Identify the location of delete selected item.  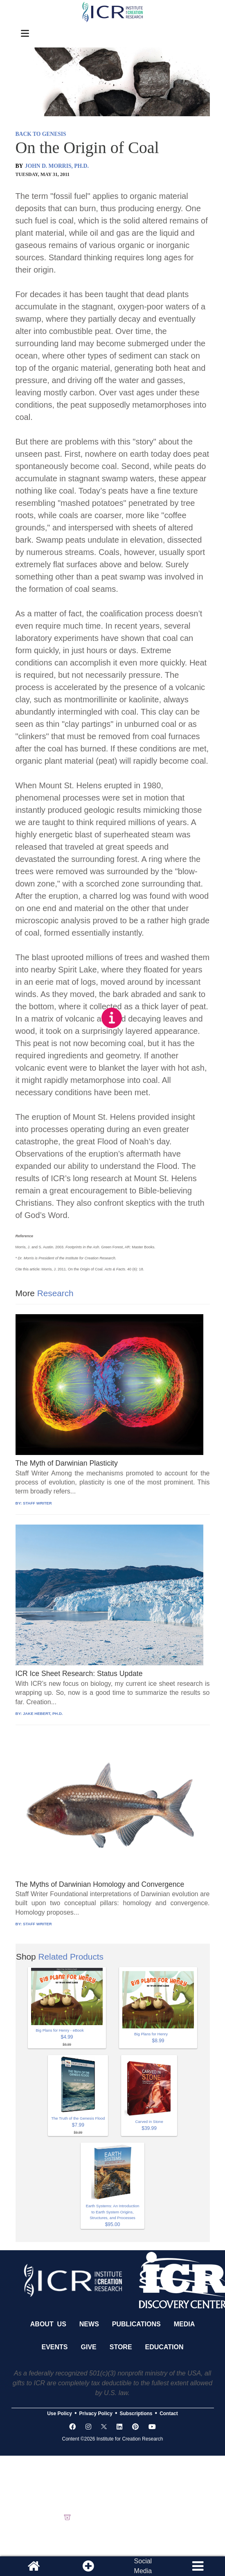
(67, 2517).